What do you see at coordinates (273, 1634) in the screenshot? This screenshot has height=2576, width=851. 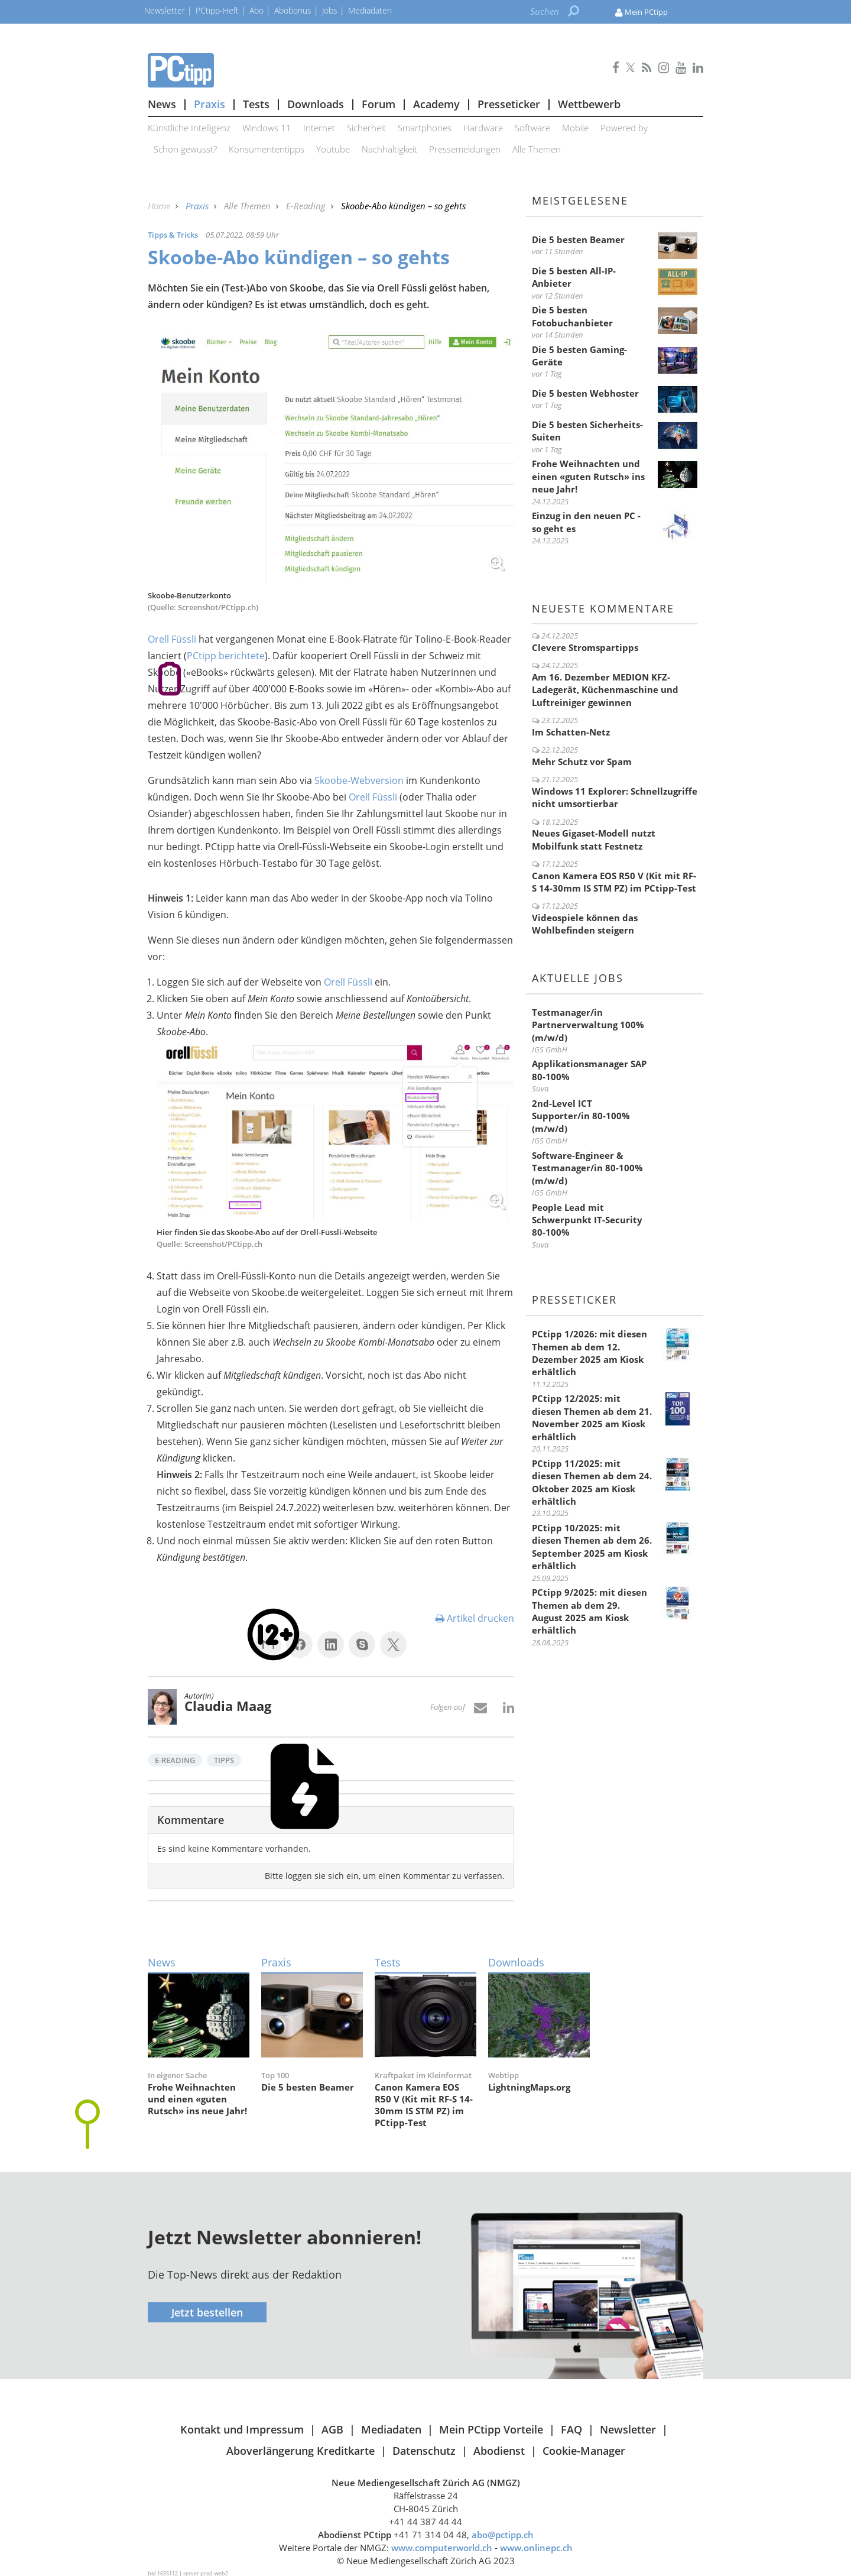 I see `indicates content rated for ages 12 and older` at bounding box center [273, 1634].